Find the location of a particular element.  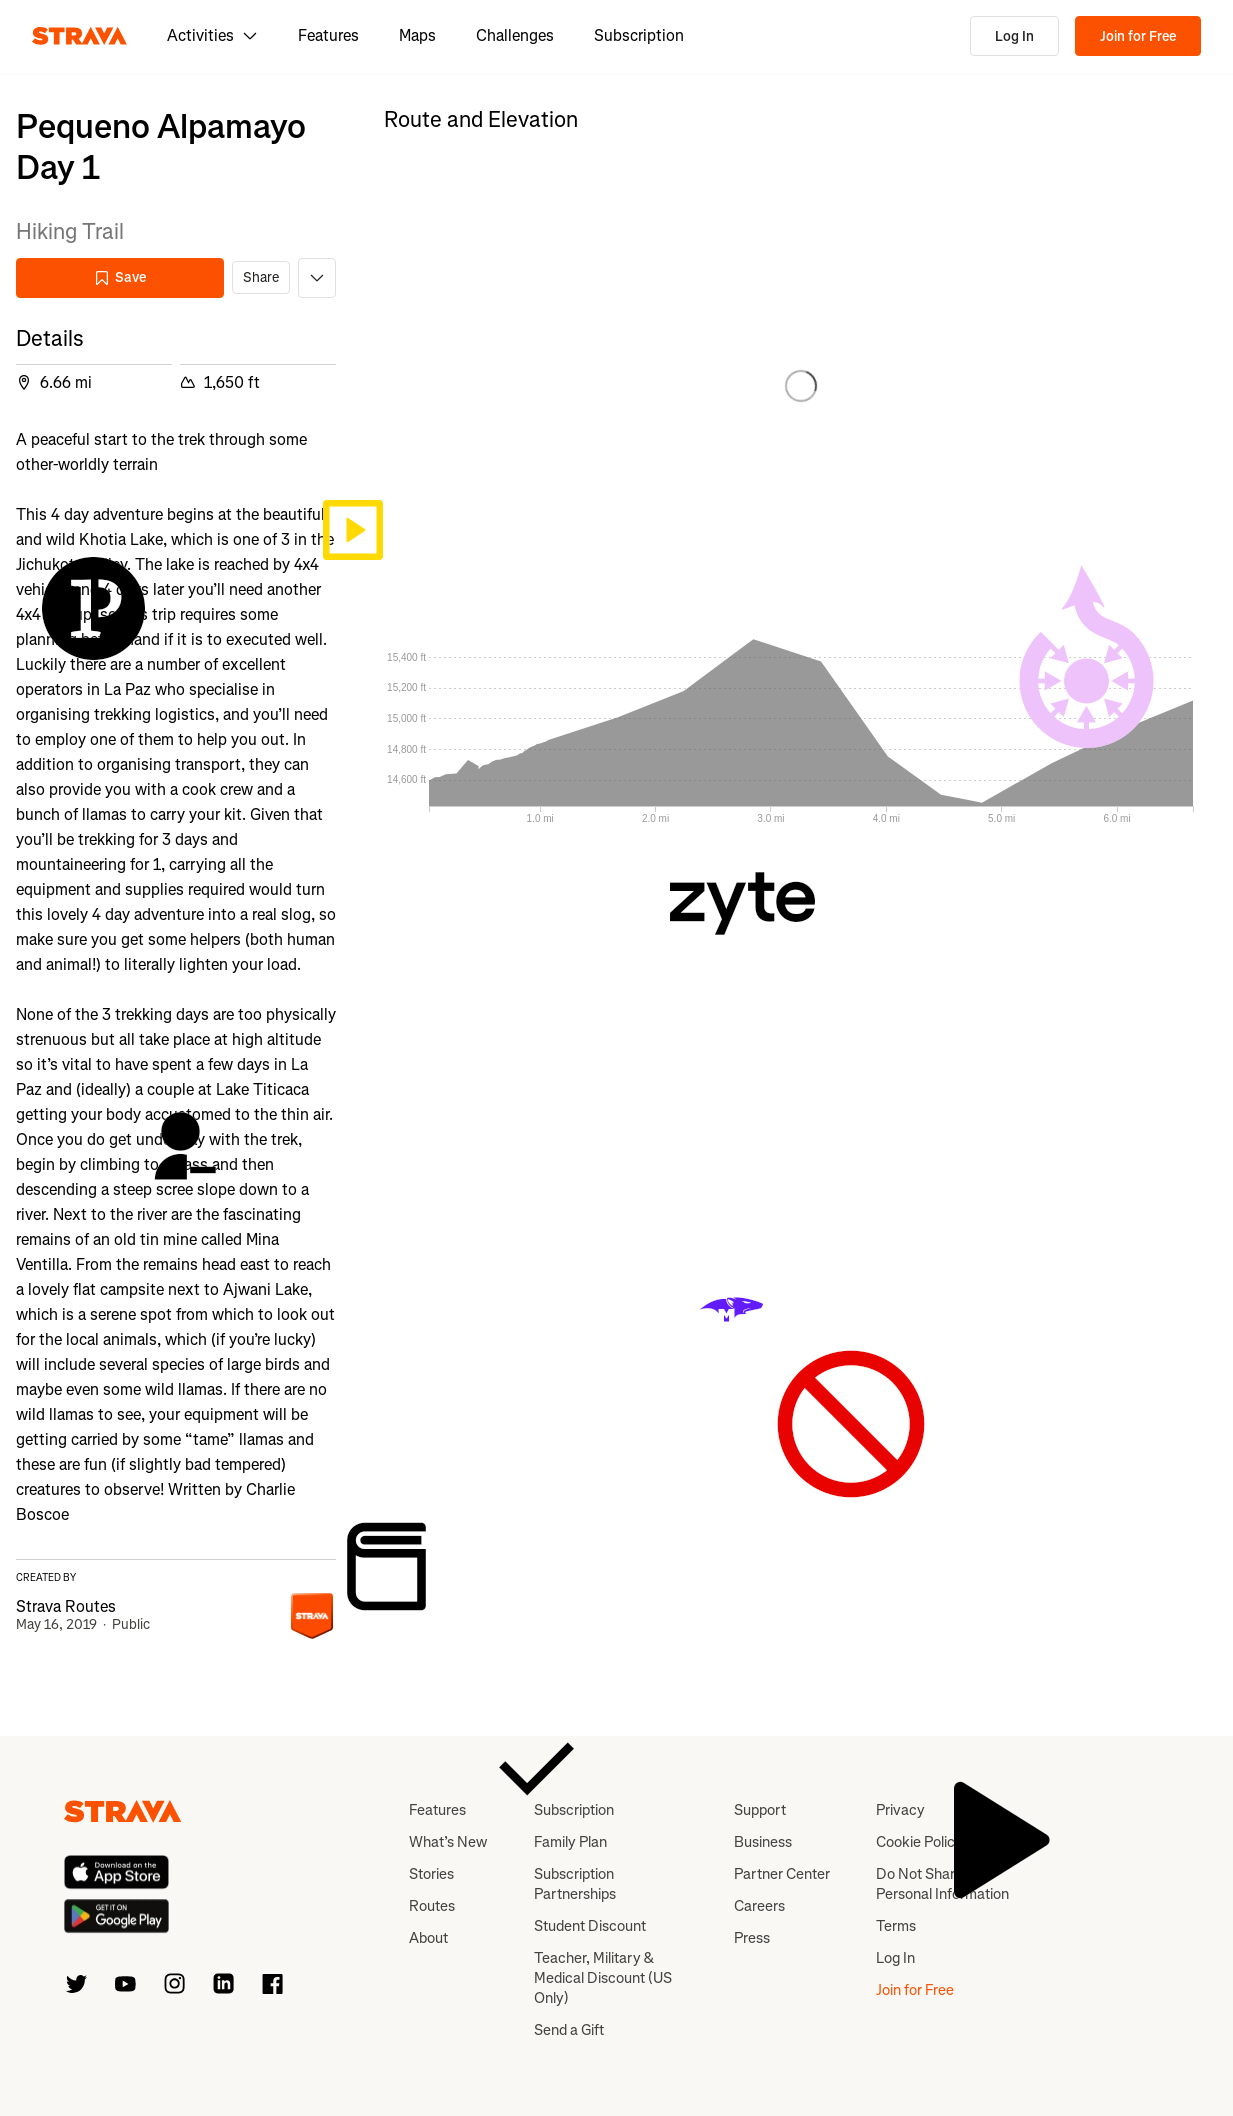

indicates a blocked or restricted action is located at coordinates (851, 1424).